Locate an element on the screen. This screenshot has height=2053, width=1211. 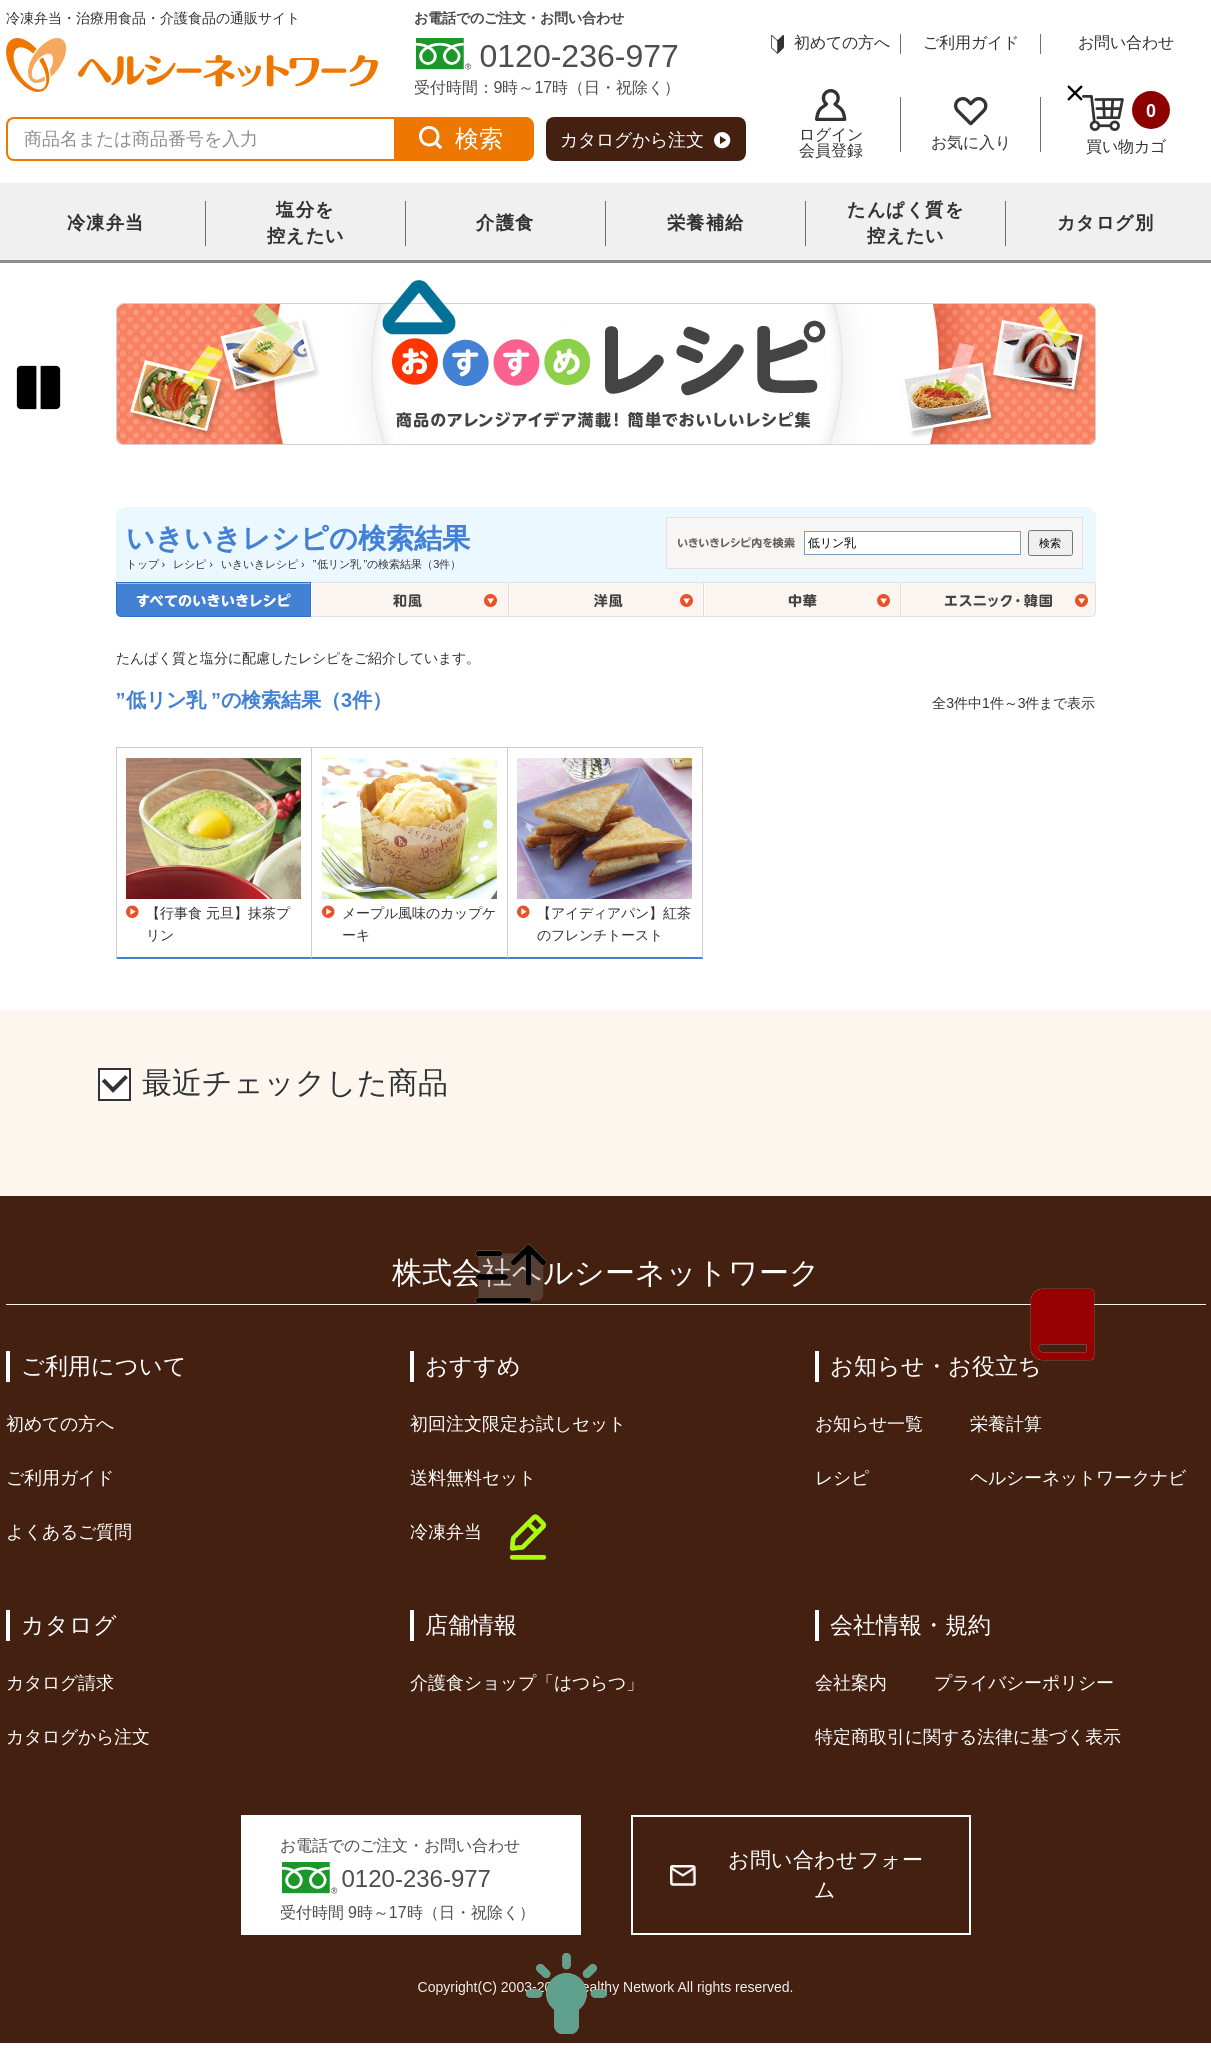
edit content or text is located at coordinates (528, 1537).